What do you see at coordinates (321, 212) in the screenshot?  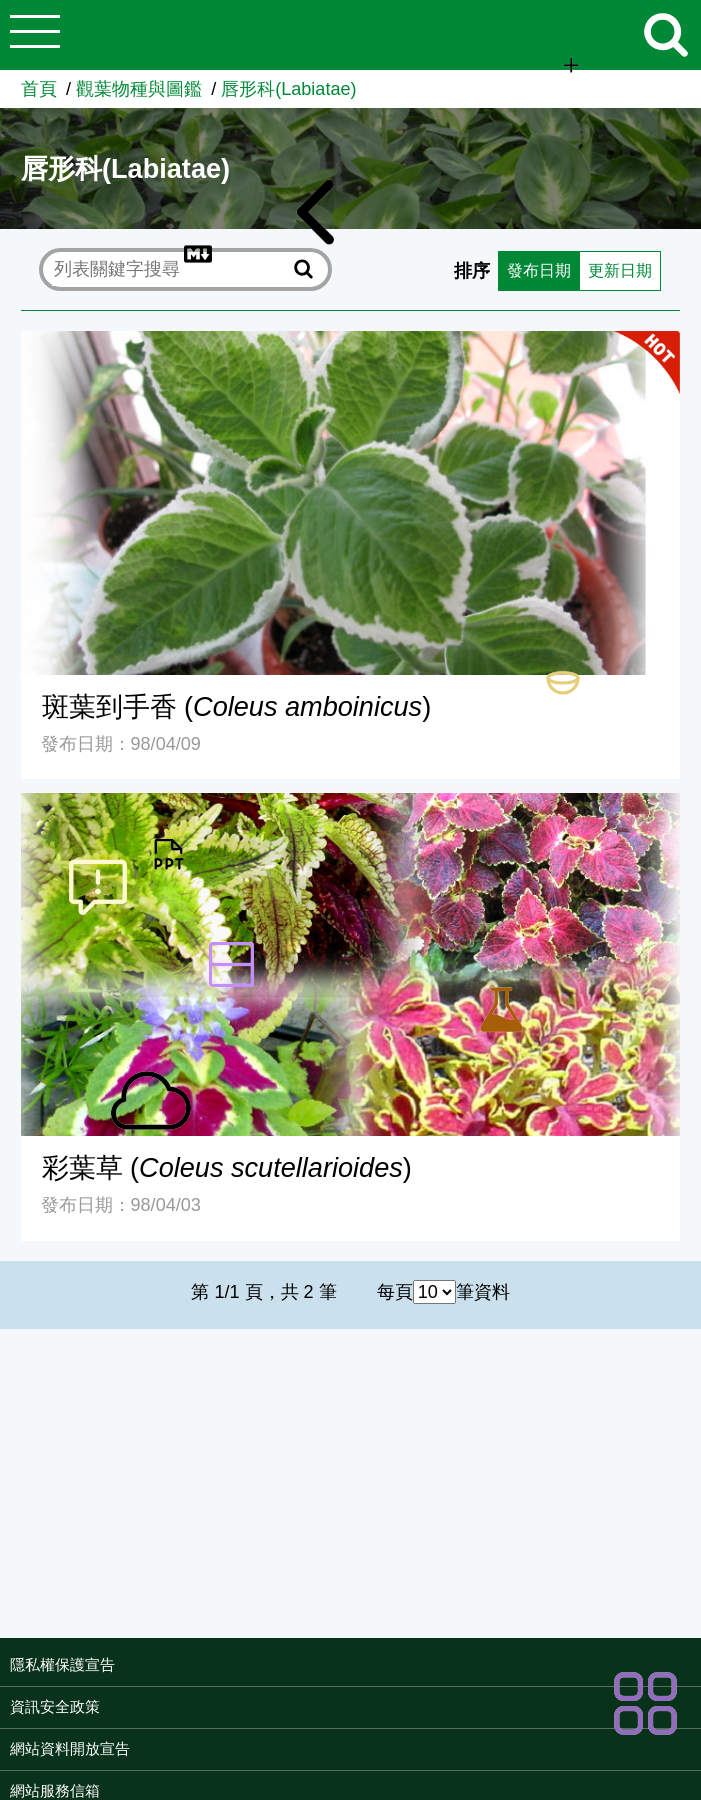 I see `go back to the previous page` at bounding box center [321, 212].